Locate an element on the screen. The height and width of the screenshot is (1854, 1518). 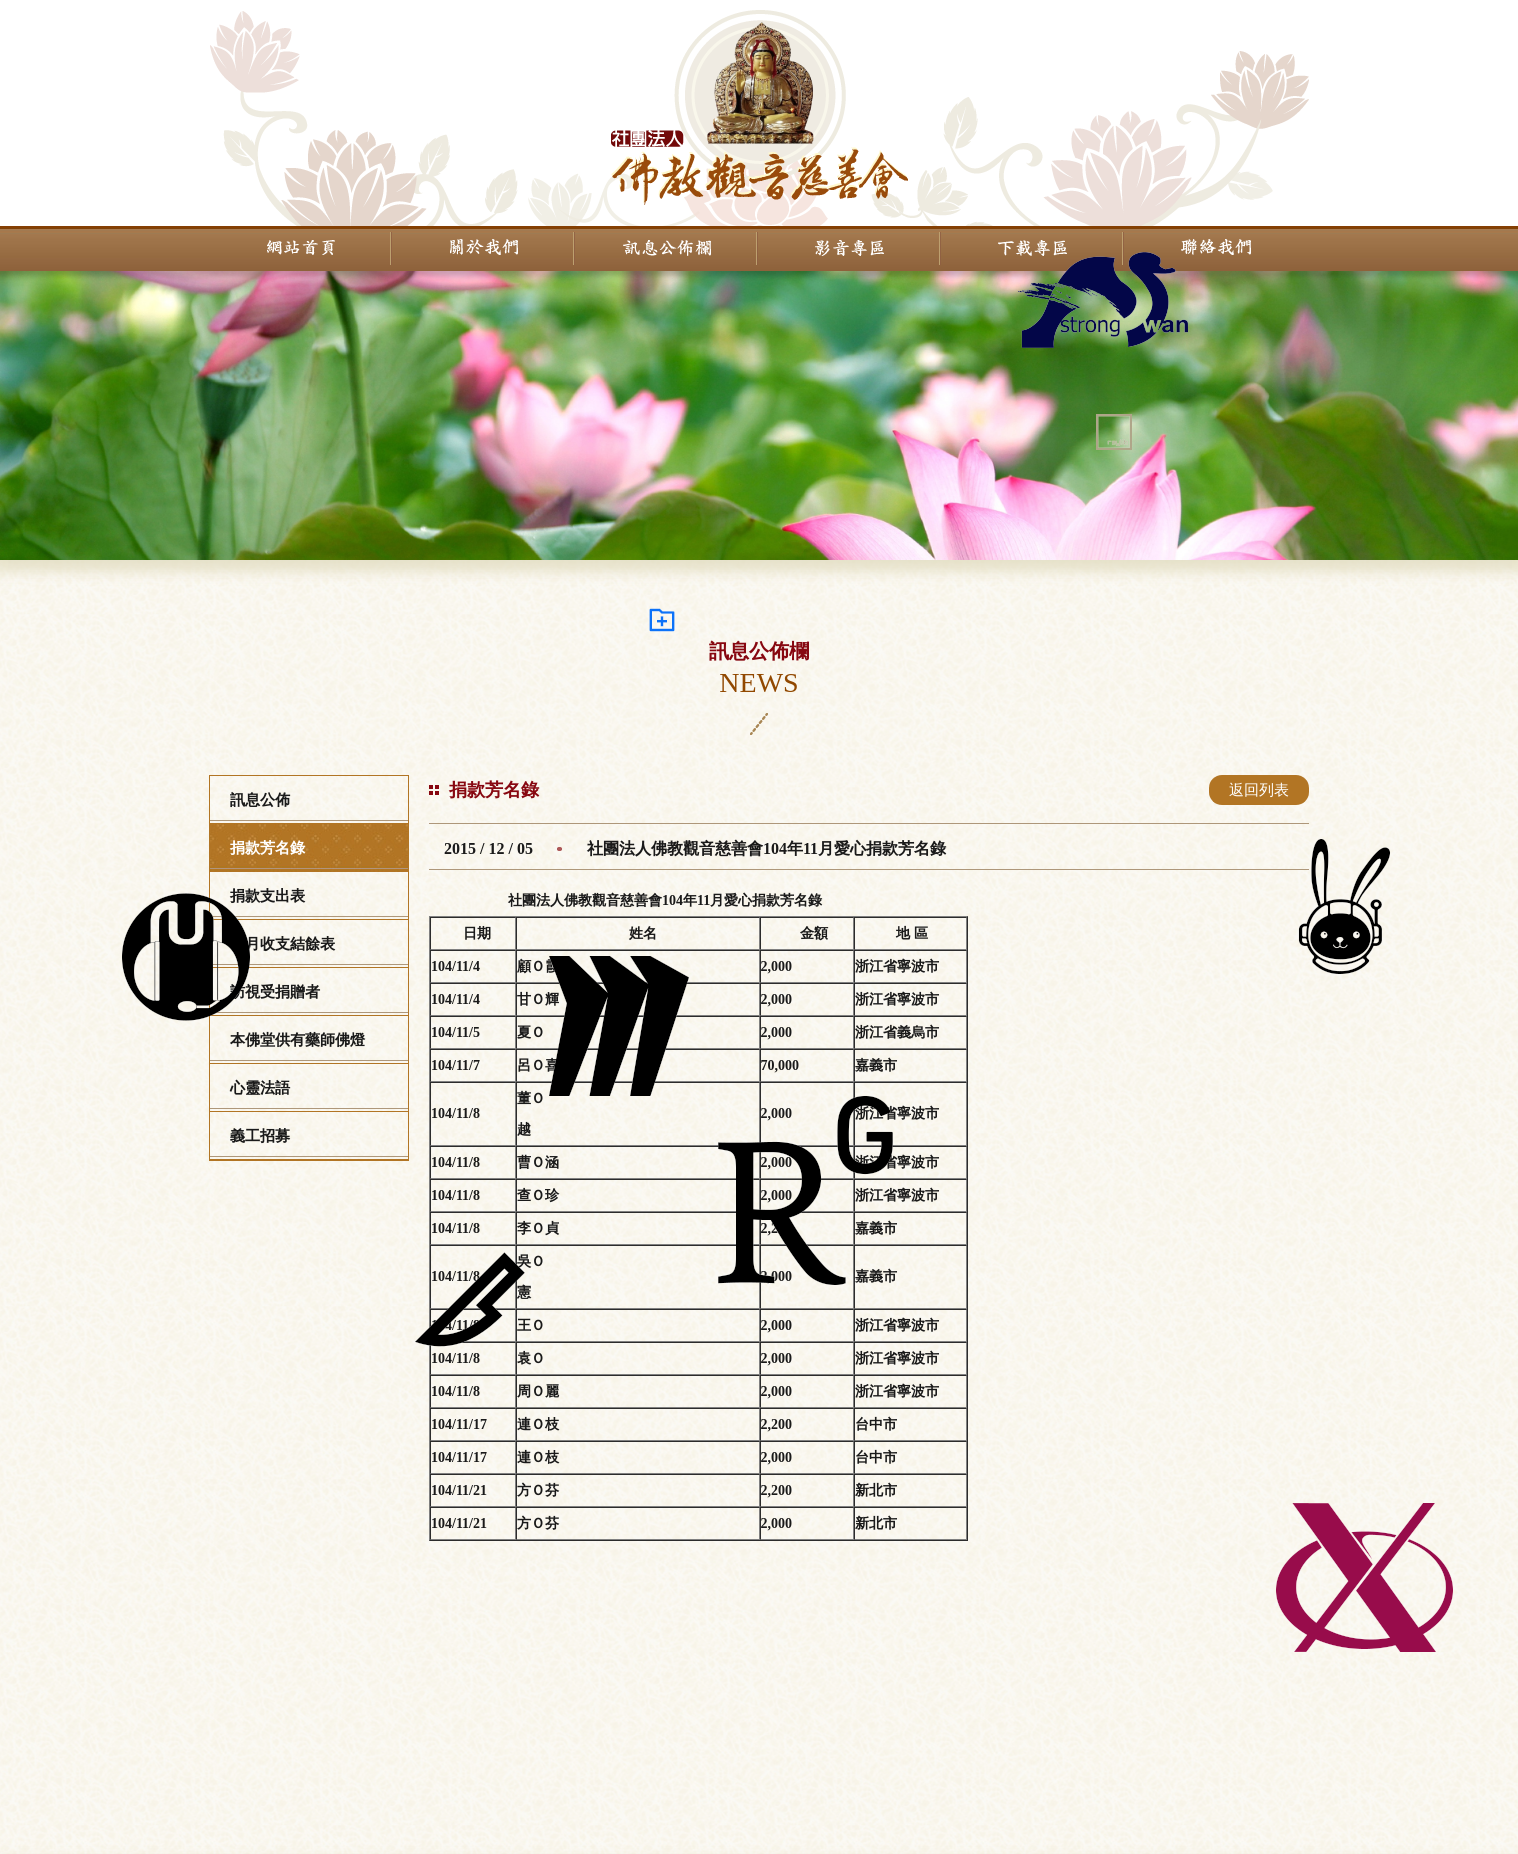
strongSwan VPN client application is located at coordinates (1103, 300).